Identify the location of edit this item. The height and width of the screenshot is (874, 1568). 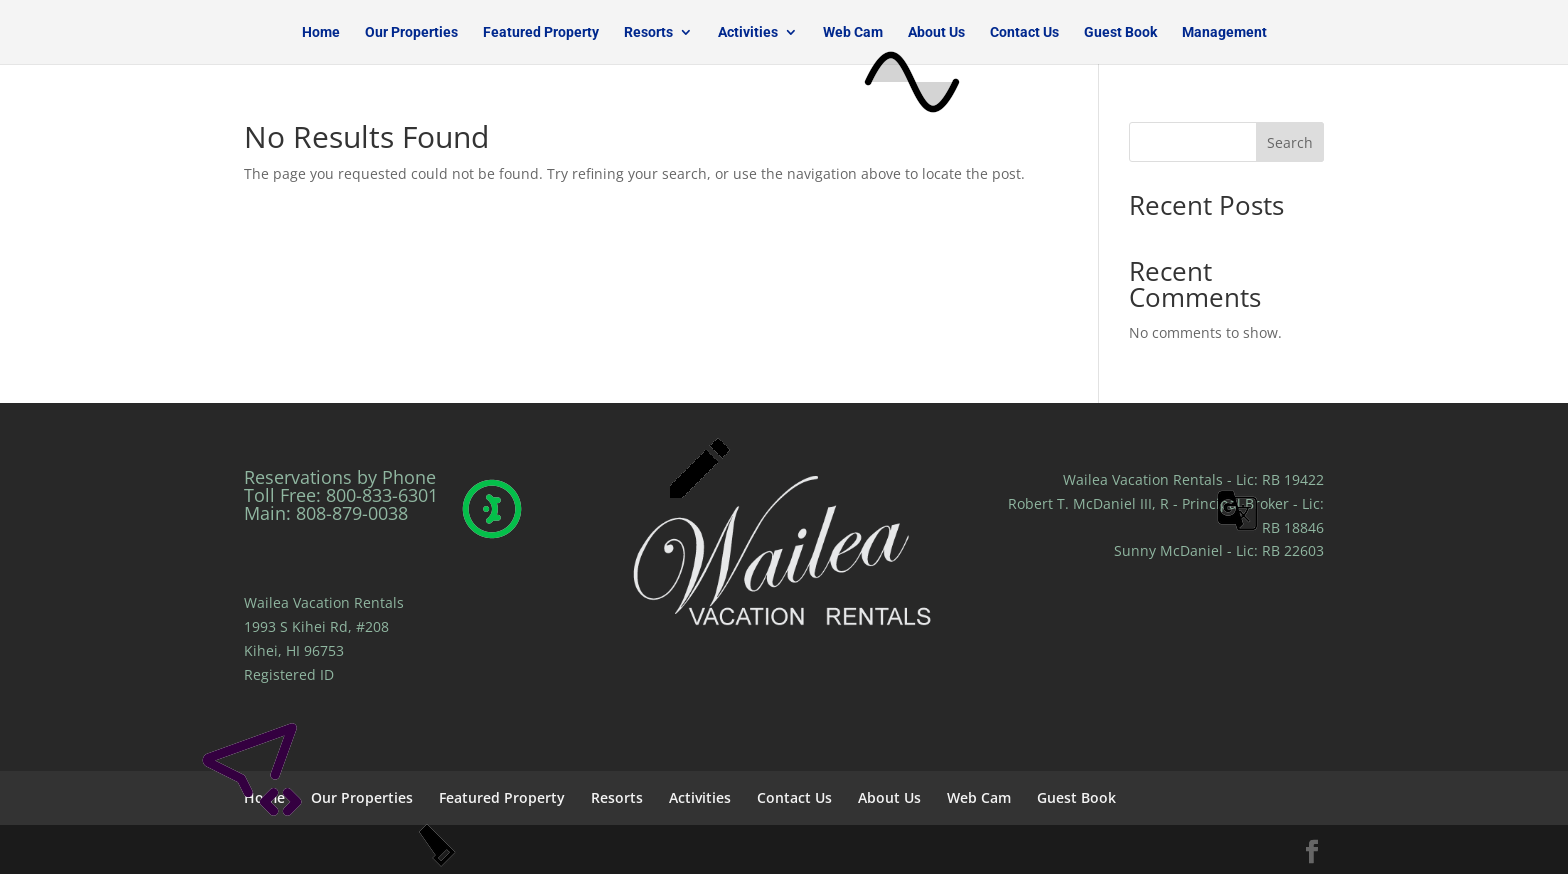
(699, 468).